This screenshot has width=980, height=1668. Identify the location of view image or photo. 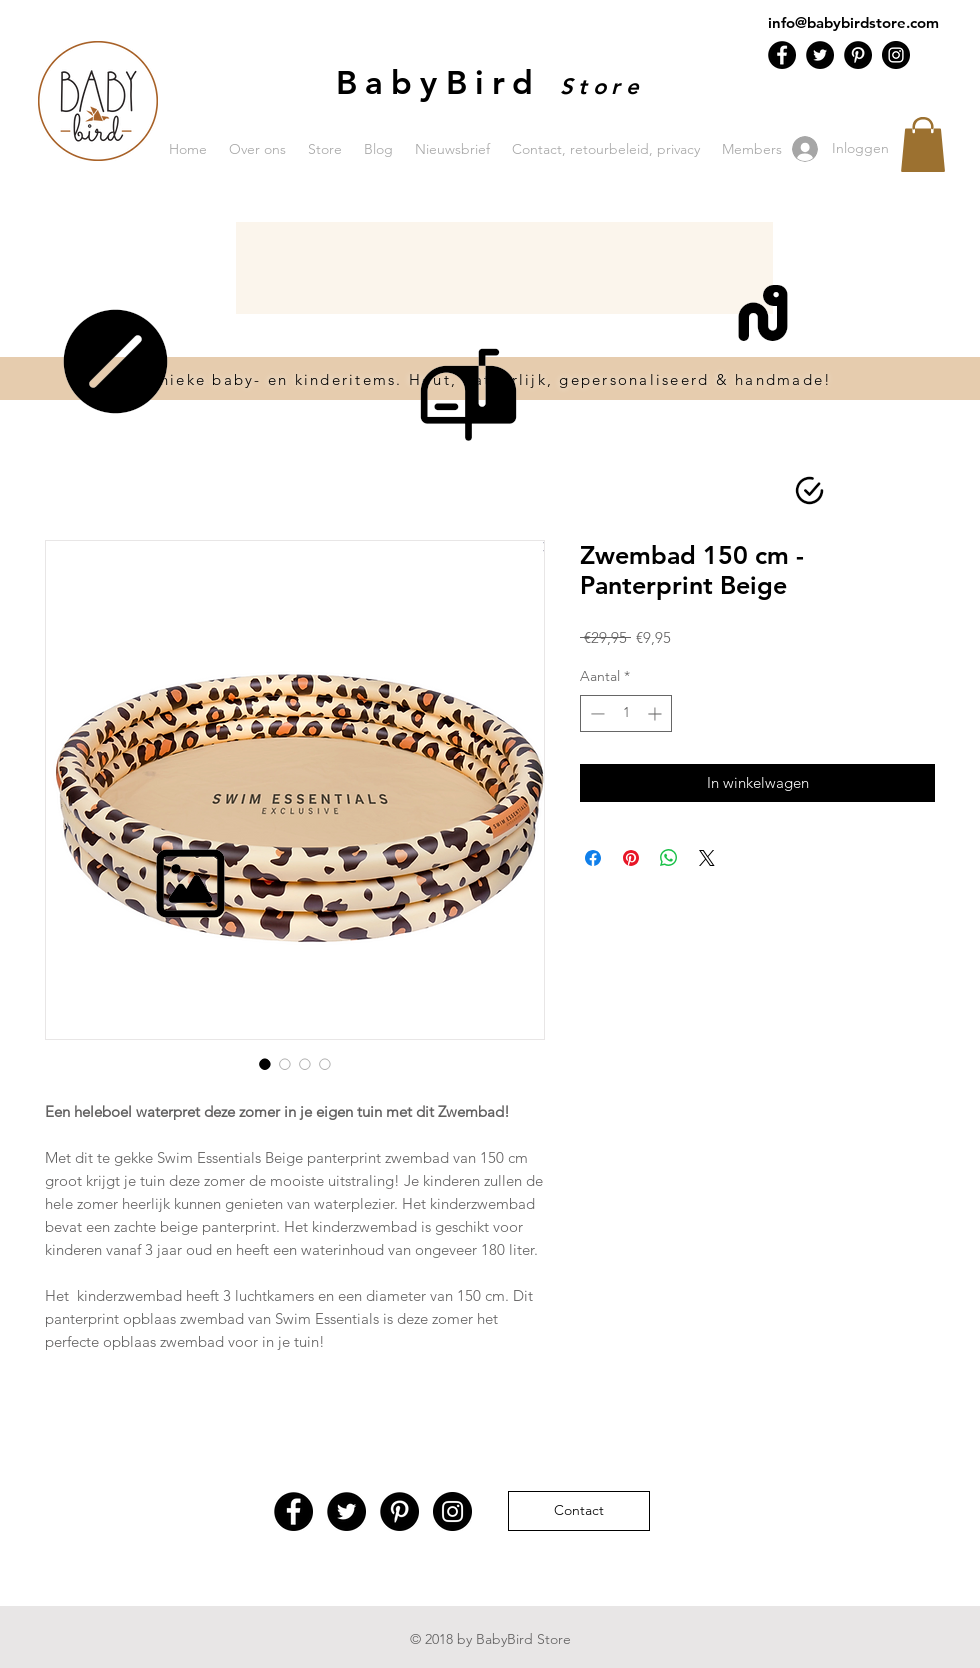
(190, 883).